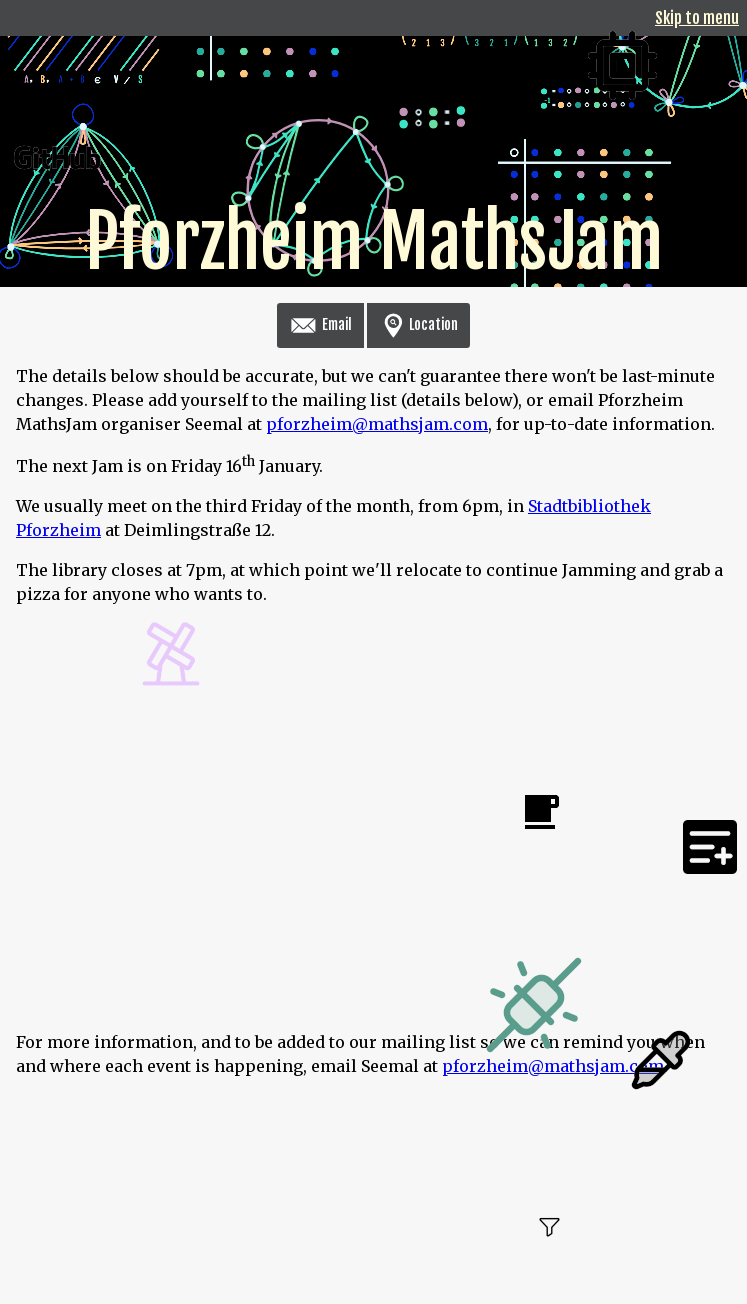 The width and height of the screenshot is (747, 1304). I want to click on indicates wind or renewable energy settings, so click(171, 655).